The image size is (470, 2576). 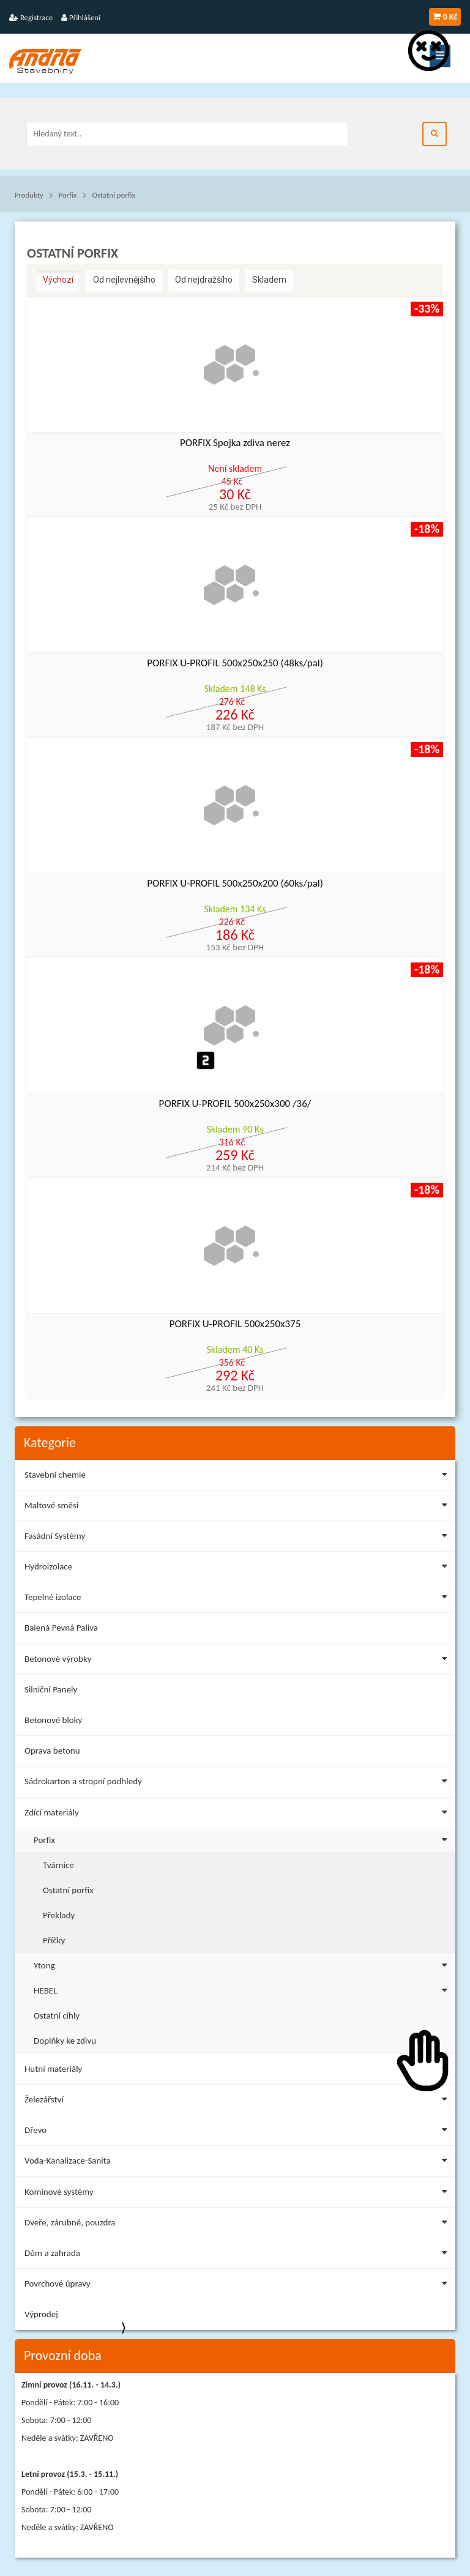 What do you see at coordinates (428, 50) in the screenshot?
I see `select a silly or goofy mood reaction` at bounding box center [428, 50].